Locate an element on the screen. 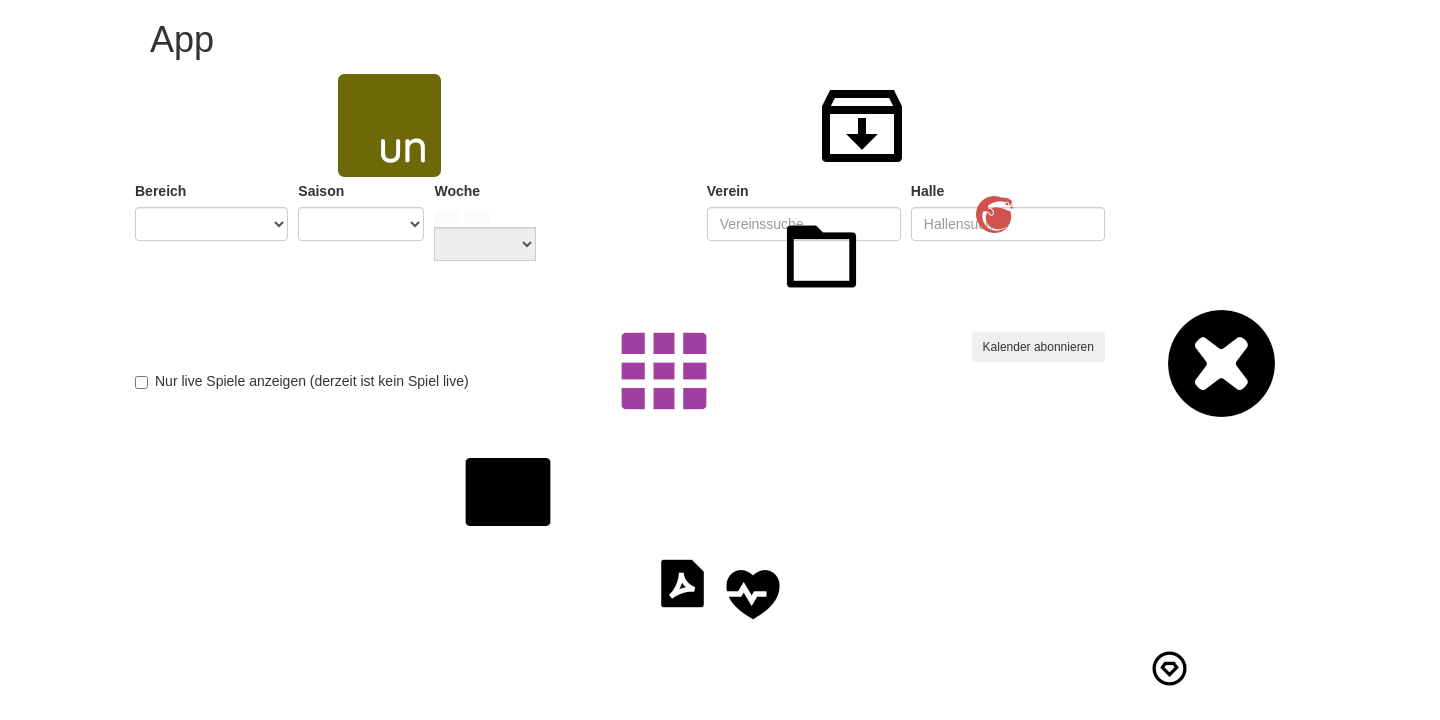 Image resolution: width=1440 pixels, height=720 pixels. view health or heart rate data is located at coordinates (753, 594).